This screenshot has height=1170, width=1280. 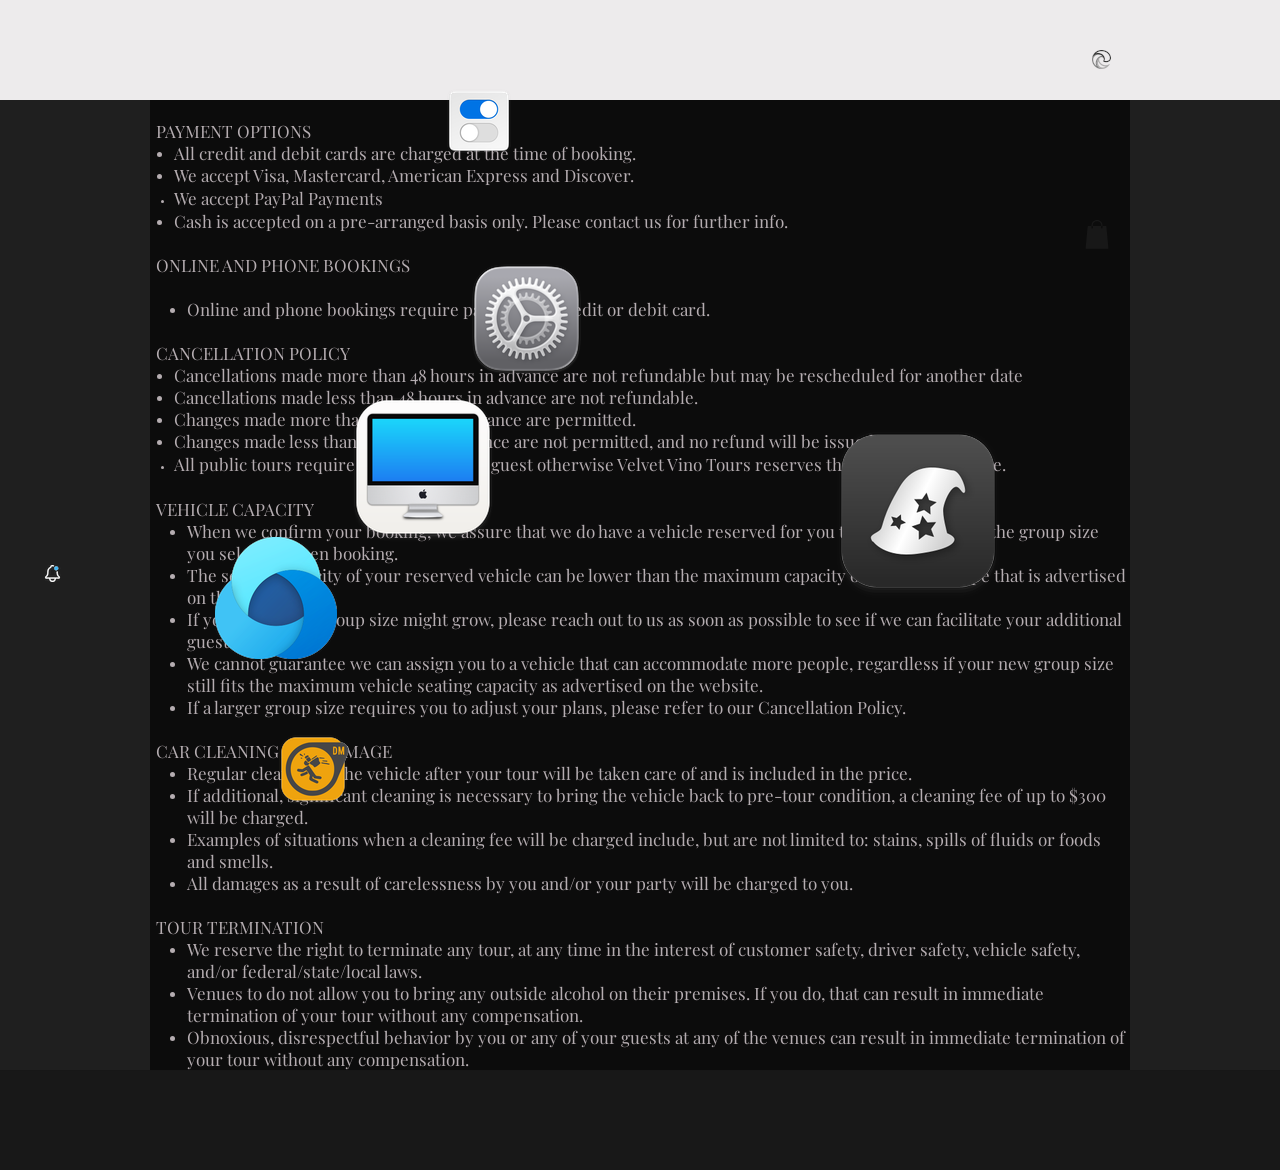 I want to click on launch half-life 2: deathmatch, so click(x=313, y=769).